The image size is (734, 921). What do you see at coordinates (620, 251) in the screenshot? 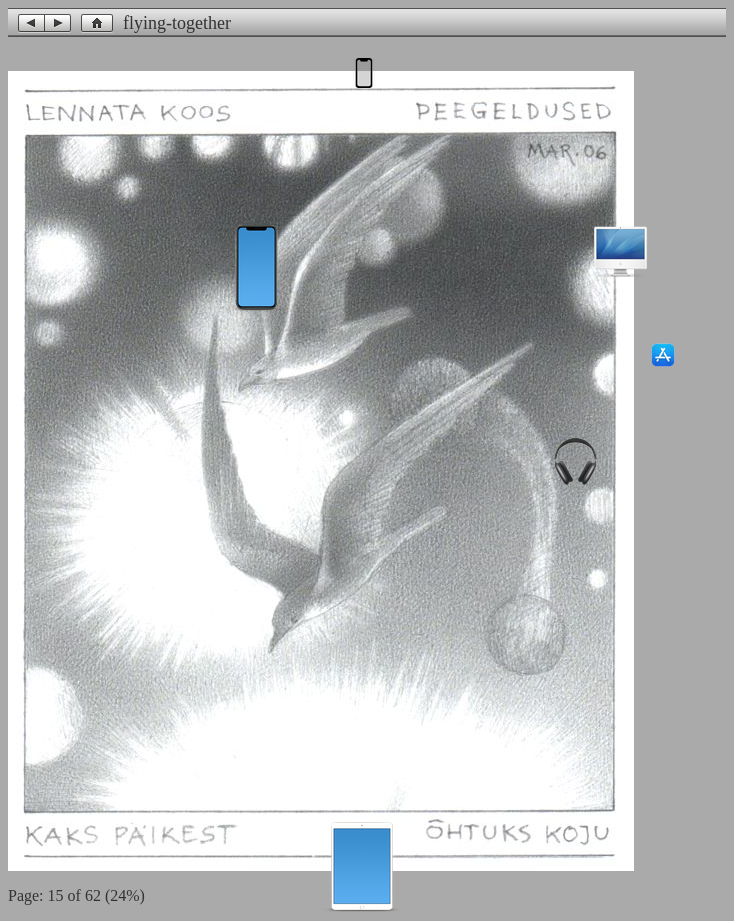
I see `represents an iMac computer in system settings` at bounding box center [620, 251].